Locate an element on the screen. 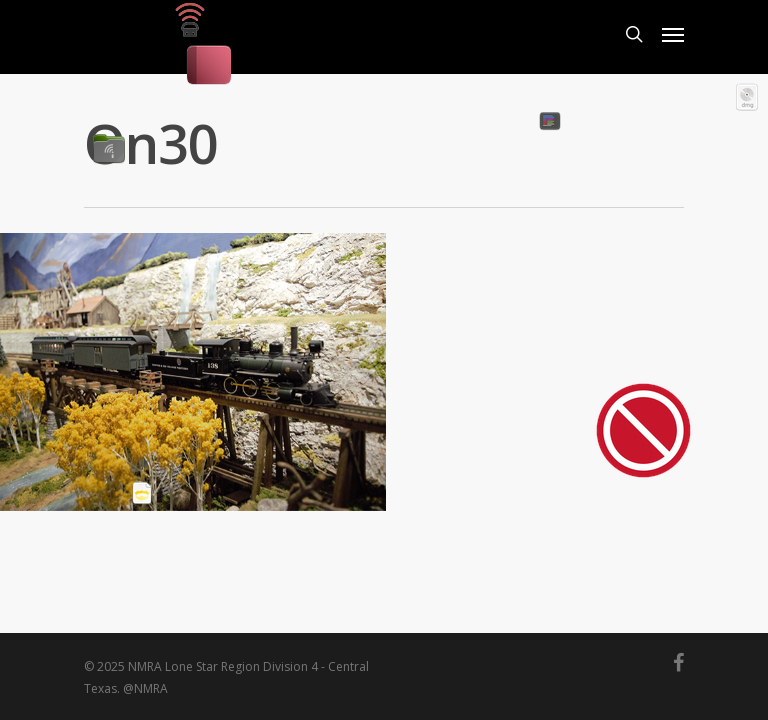 The width and height of the screenshot is (768, 720). access your desktop folder is located at coordinates (209, 64).